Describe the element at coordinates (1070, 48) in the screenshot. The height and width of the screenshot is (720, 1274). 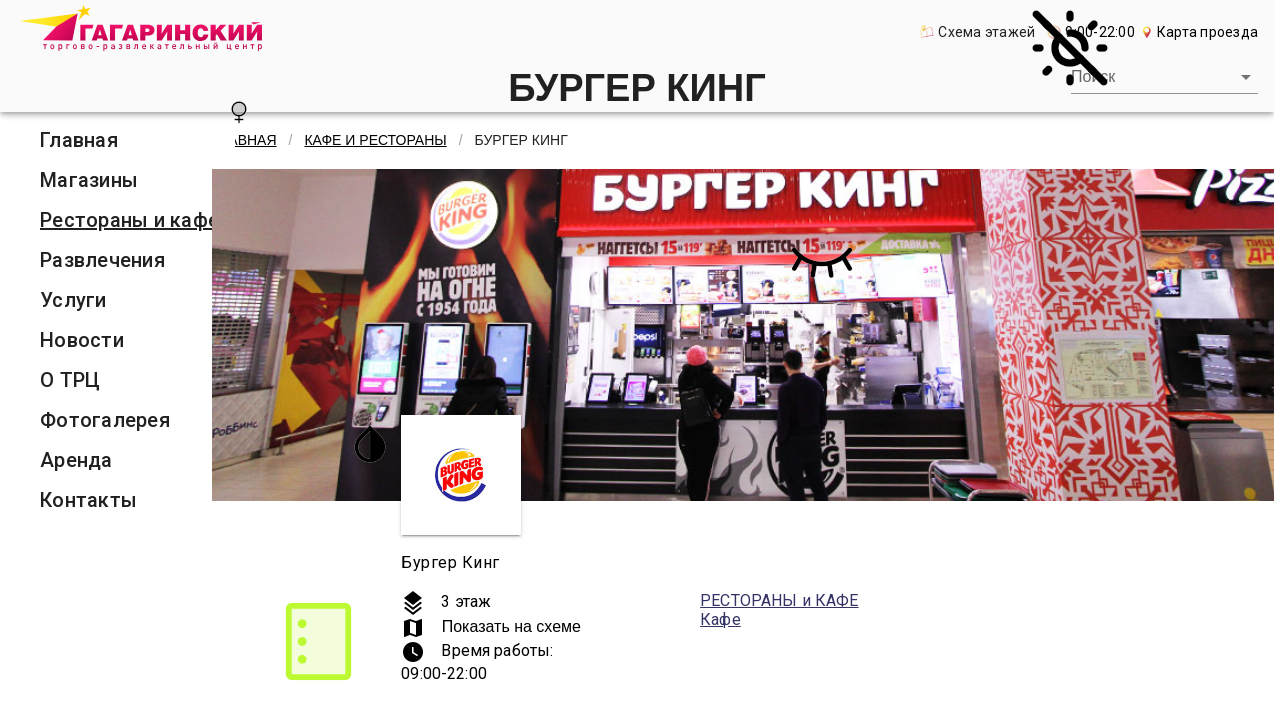
I see `disable light mode or brightness` at that location.